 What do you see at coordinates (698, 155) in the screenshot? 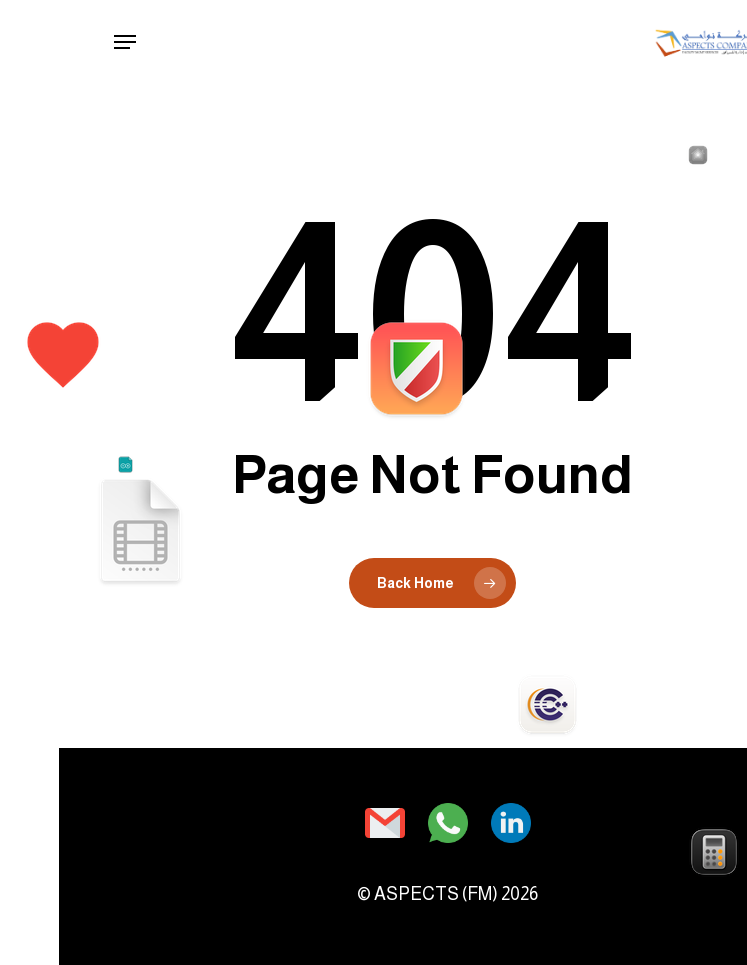
I see `open the home app` at bounding box center [698, 155].